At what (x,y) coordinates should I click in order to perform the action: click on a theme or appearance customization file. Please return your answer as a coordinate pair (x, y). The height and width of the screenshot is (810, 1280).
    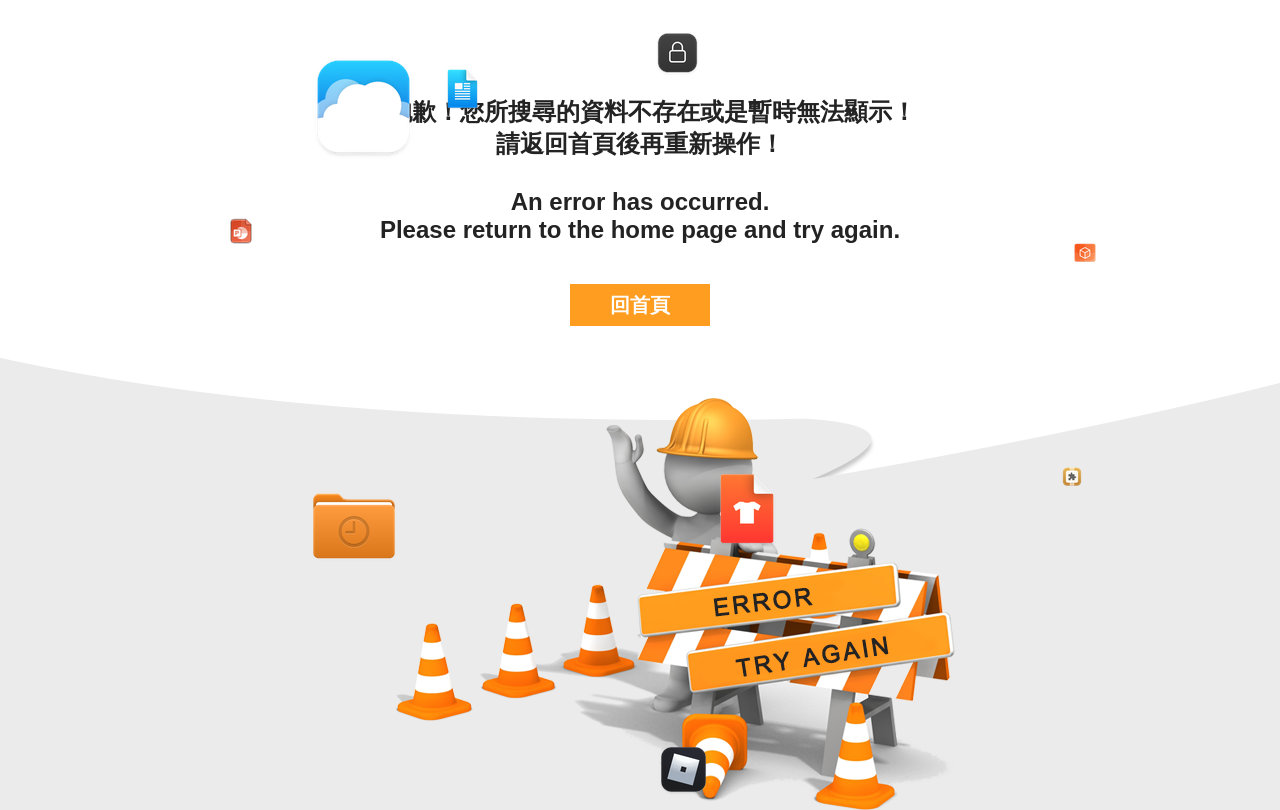
    Looking at the image, I should click on (747, 510).